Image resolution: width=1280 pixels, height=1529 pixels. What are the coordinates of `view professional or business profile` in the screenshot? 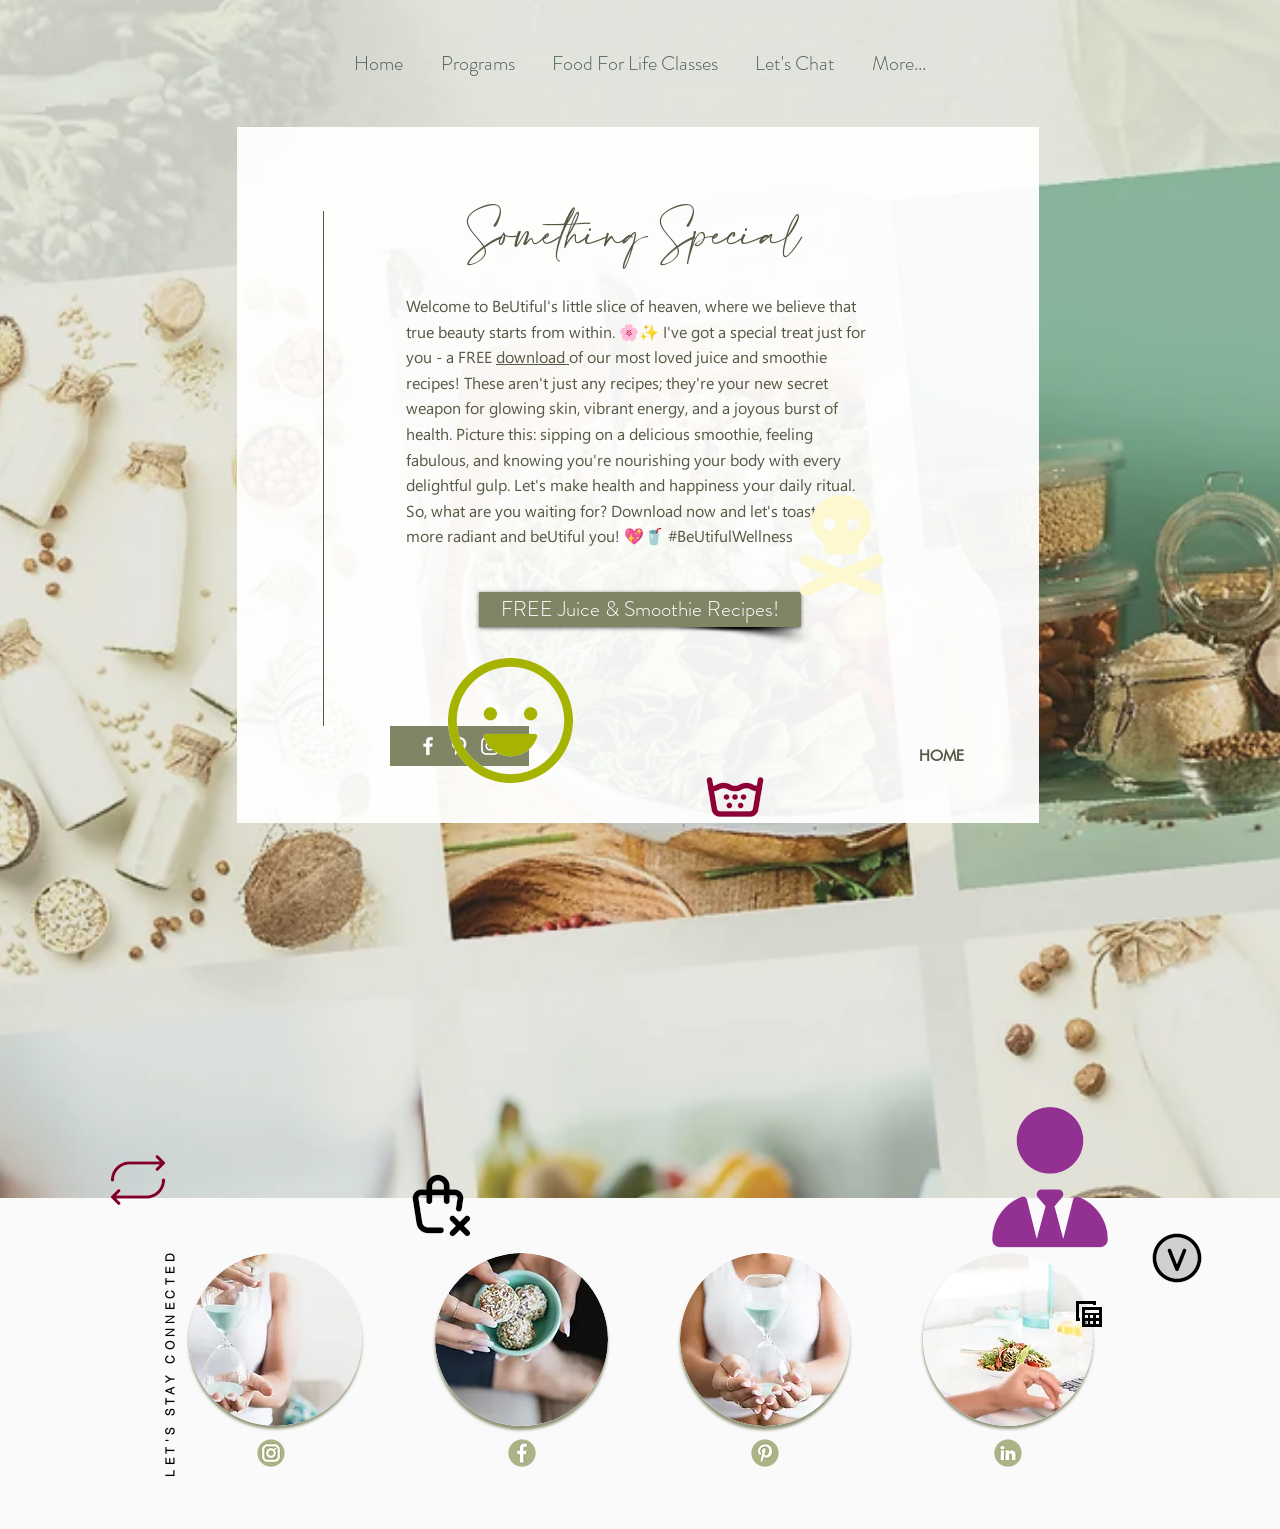 It's located at (1050, 1176).